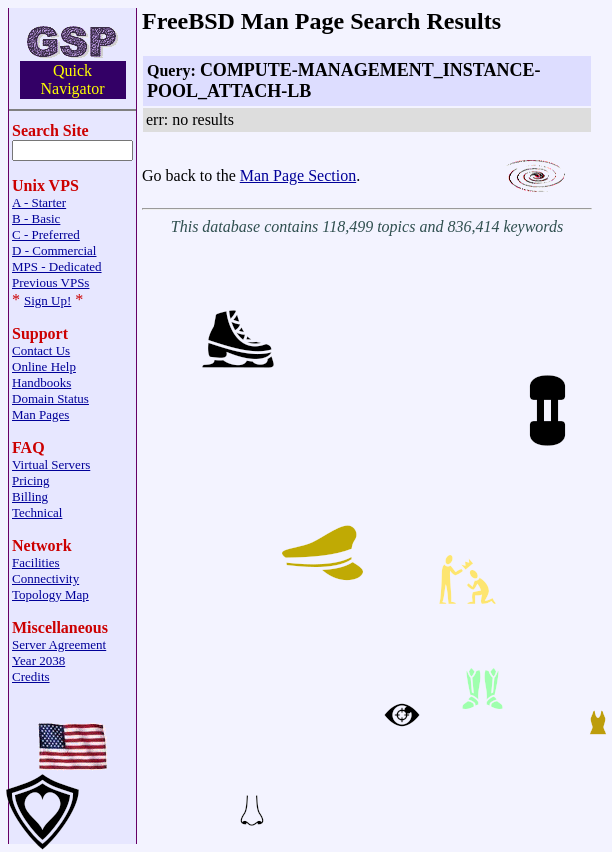  I want to click on view captain or officer profile, so click(322, 555).